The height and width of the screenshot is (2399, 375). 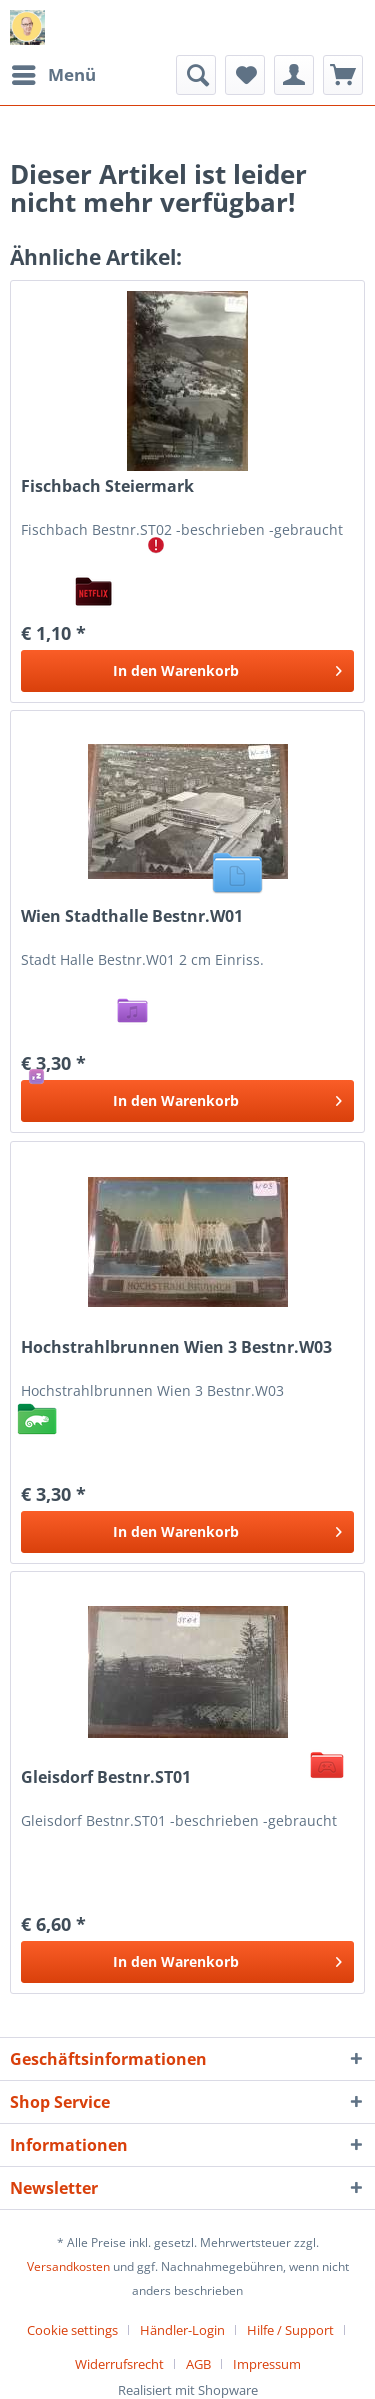 I want to click on open your music folder, so click(x=132, y=1010).